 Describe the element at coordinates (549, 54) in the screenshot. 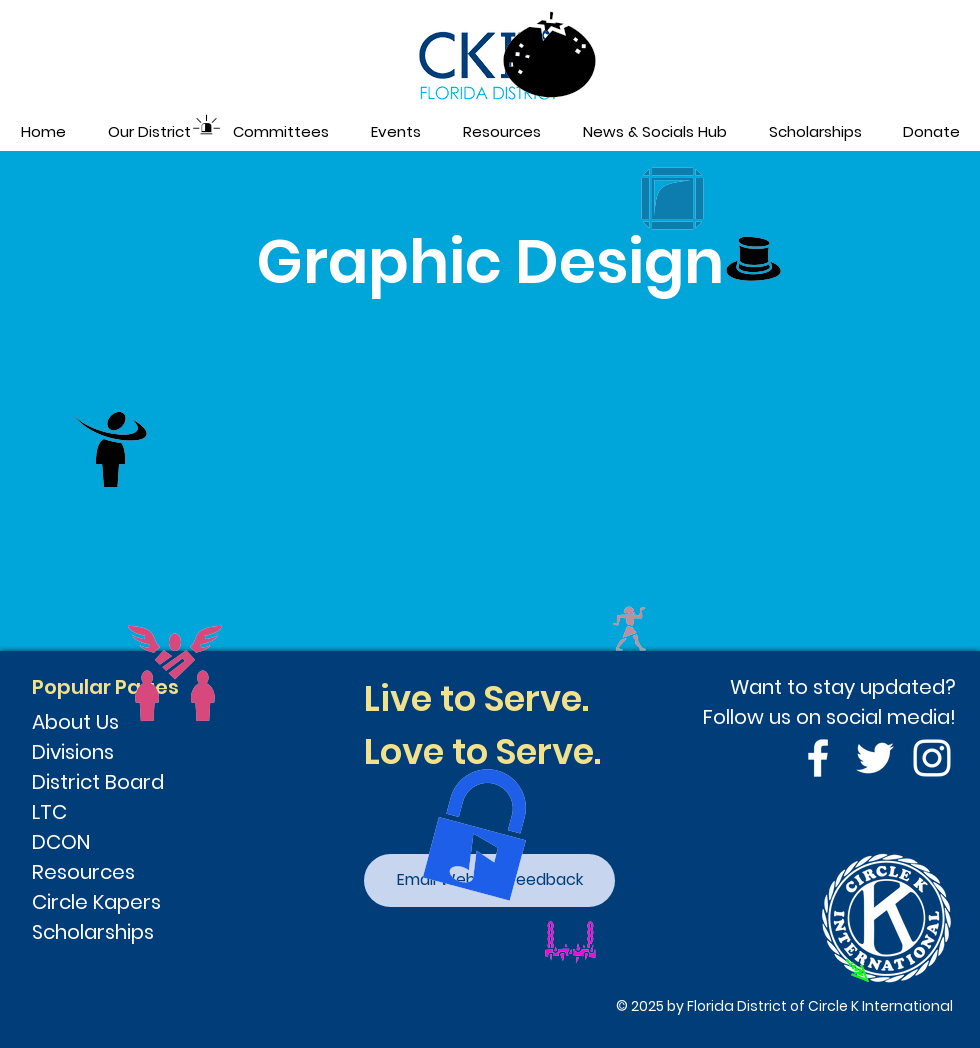

I see `select tangerine or citrus fruit item` at that location.